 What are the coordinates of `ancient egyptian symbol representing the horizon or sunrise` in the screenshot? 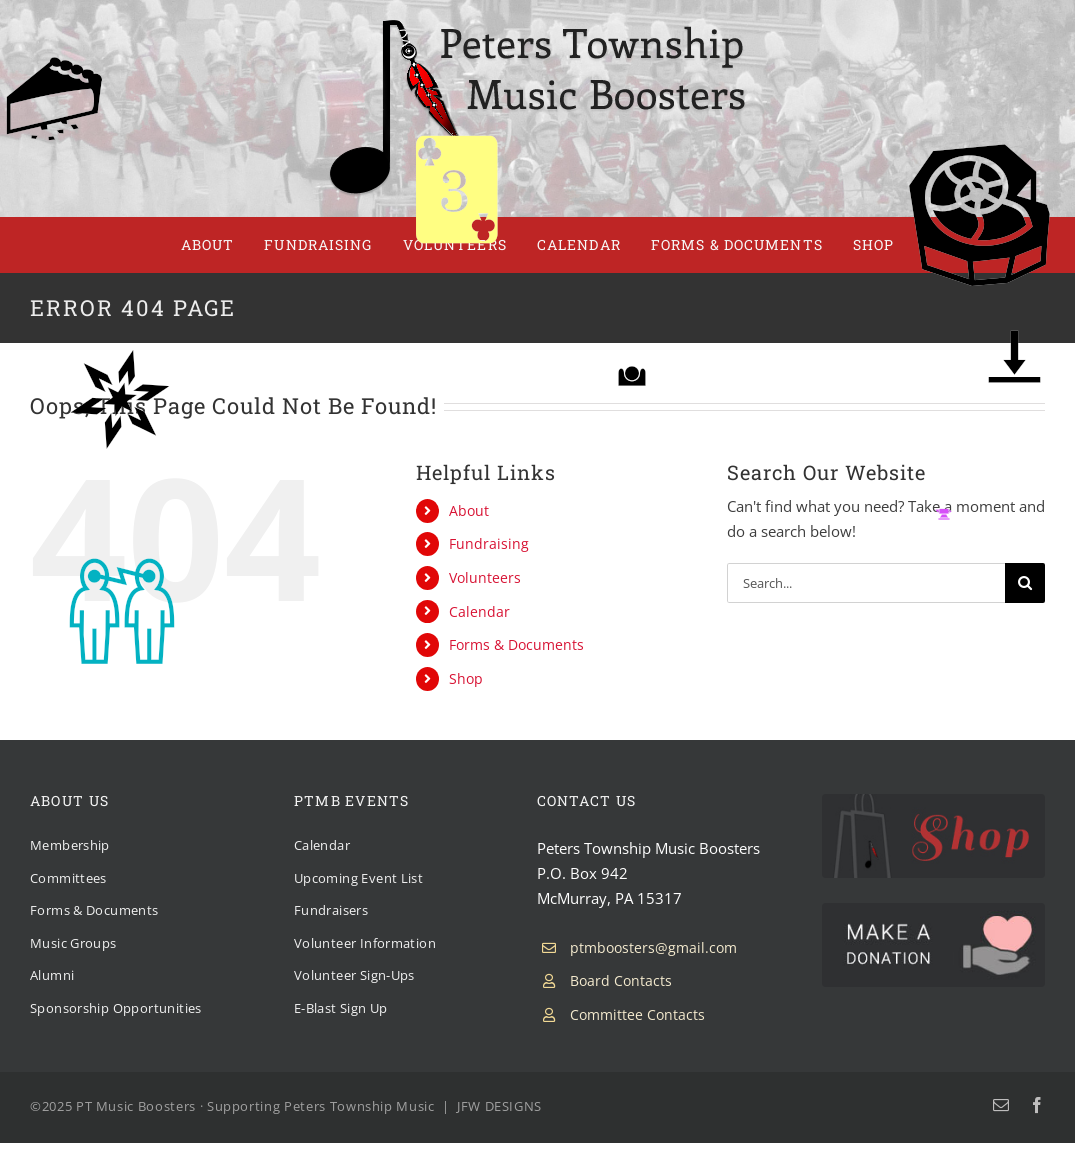 It's located at (632, 375).